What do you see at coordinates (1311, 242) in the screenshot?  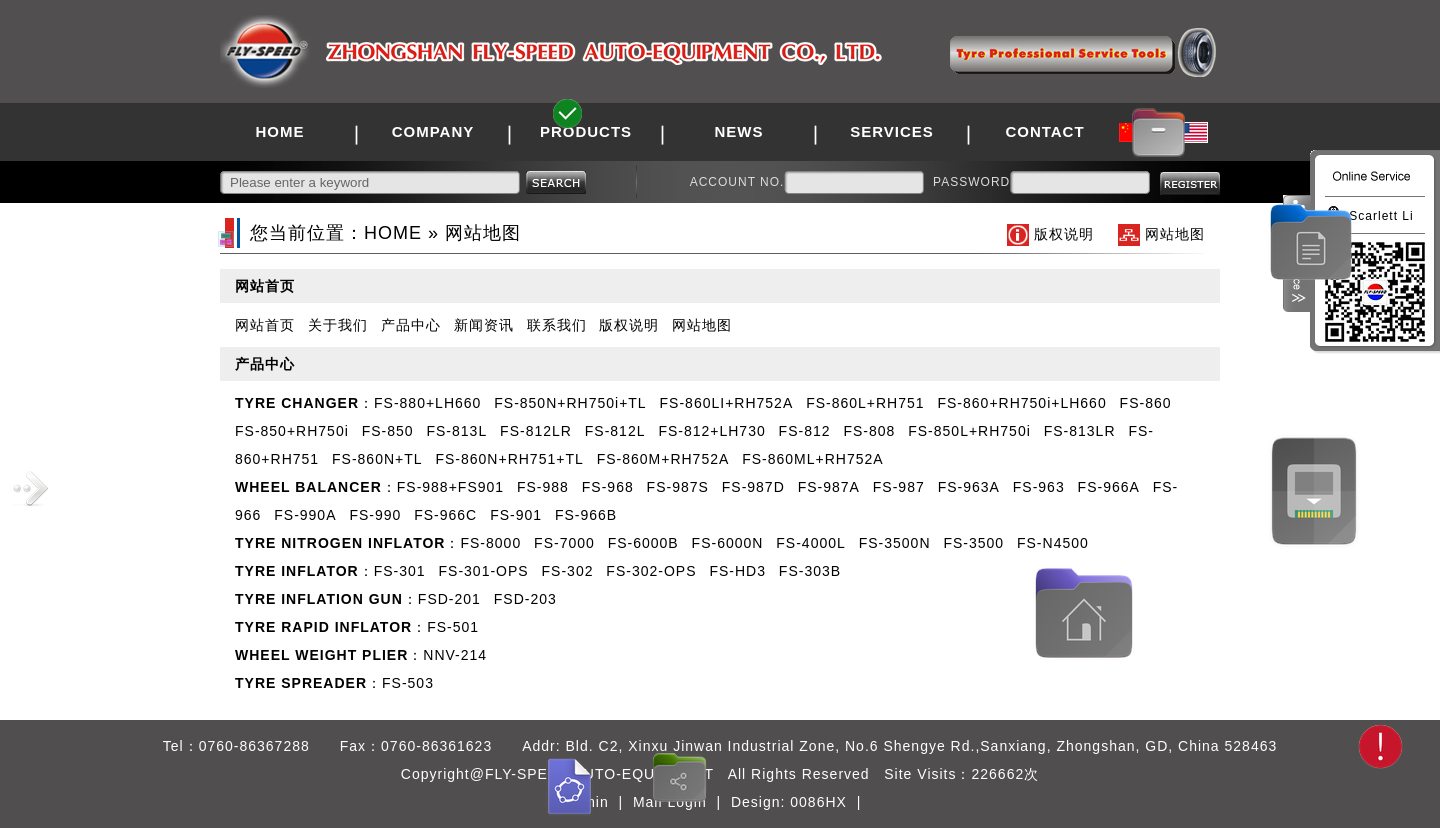 I see `open your documents folder` at bounding box center [1311, 242].